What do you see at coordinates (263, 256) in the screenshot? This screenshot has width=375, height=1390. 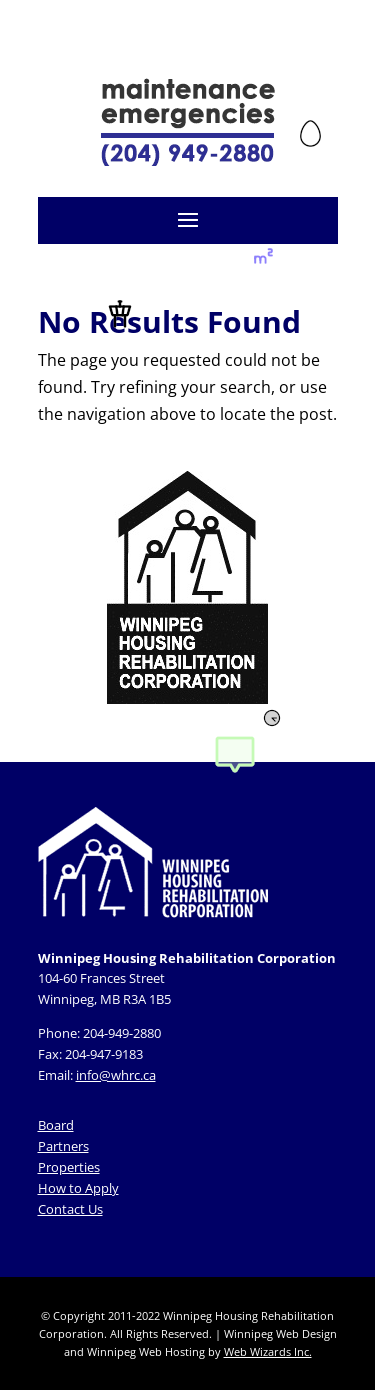 I see `display area measurement in square meters` at bounding box center [263, 256].